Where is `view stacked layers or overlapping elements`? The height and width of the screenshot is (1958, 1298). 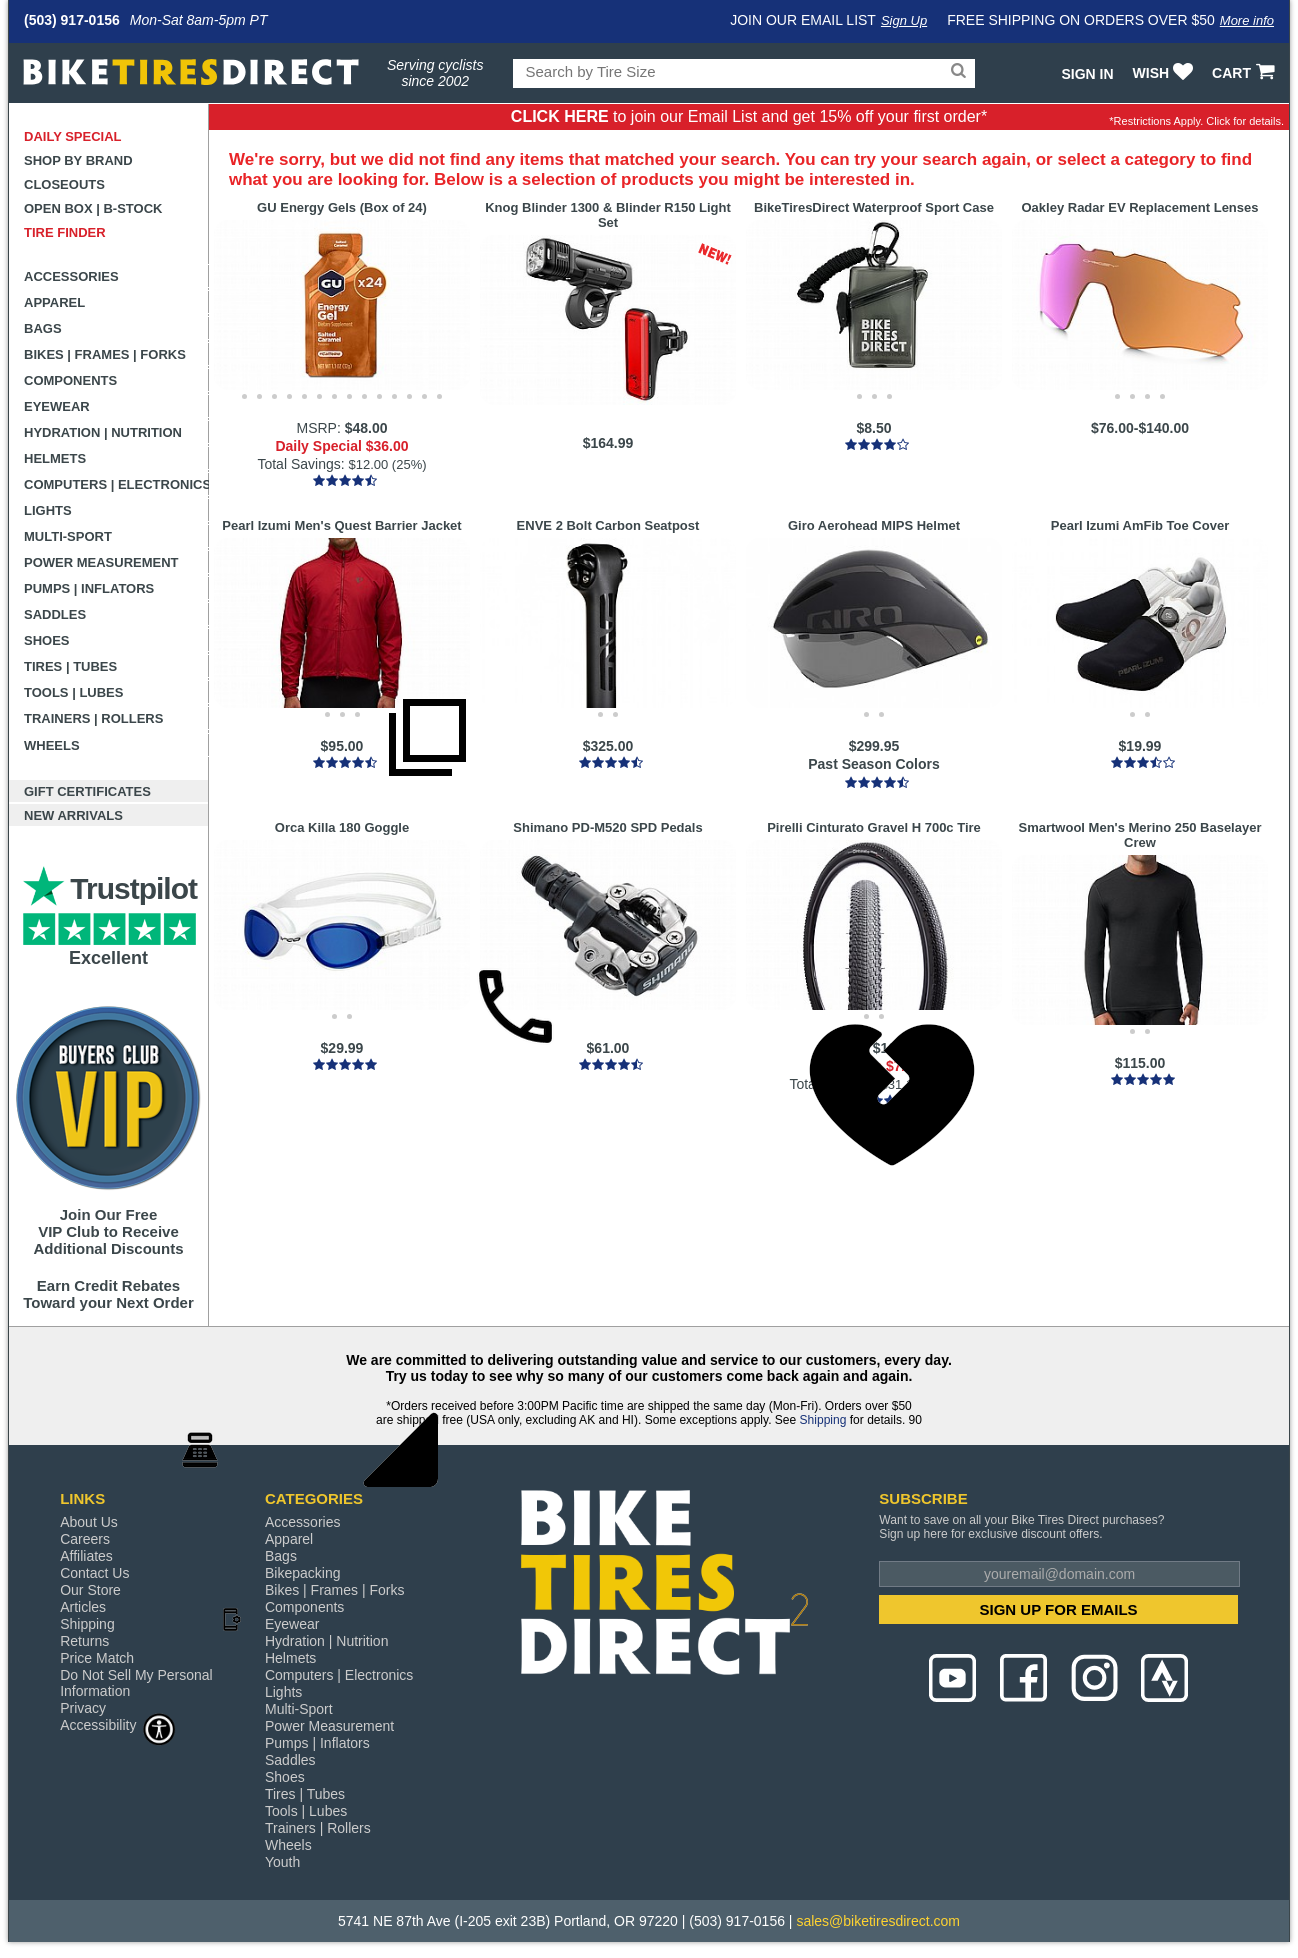
view stacked layers or overlapping elements is located at coordinates (427, 737).